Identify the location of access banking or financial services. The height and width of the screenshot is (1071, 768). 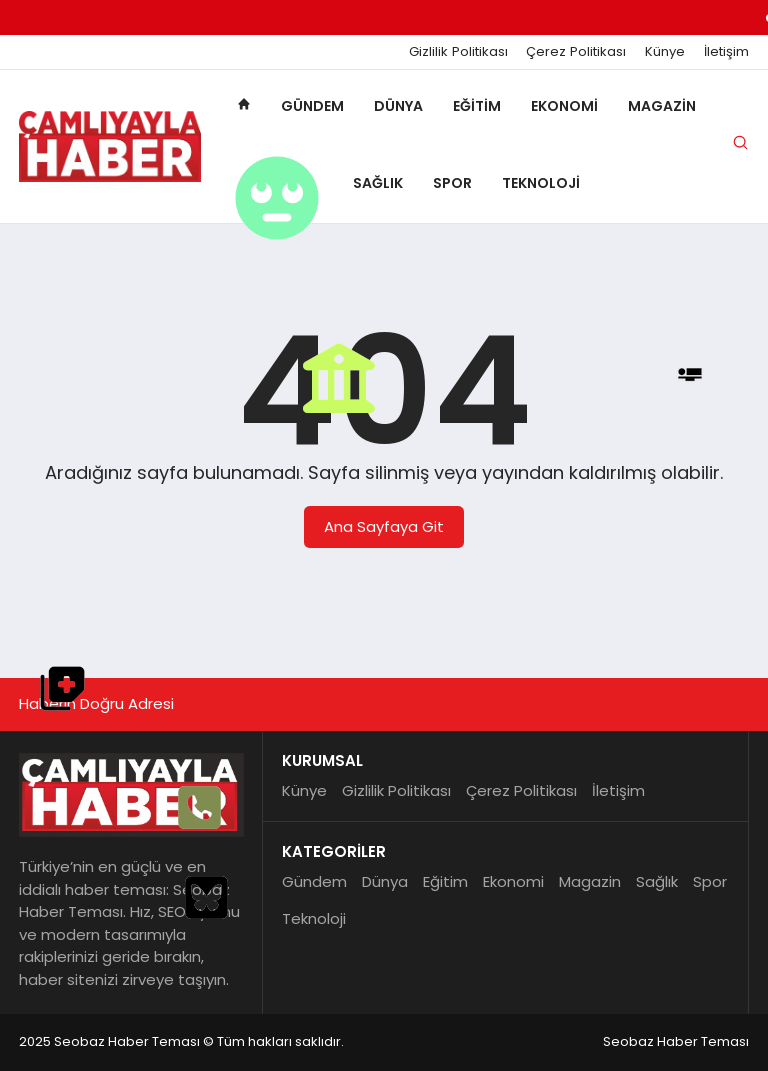
(339, 377).